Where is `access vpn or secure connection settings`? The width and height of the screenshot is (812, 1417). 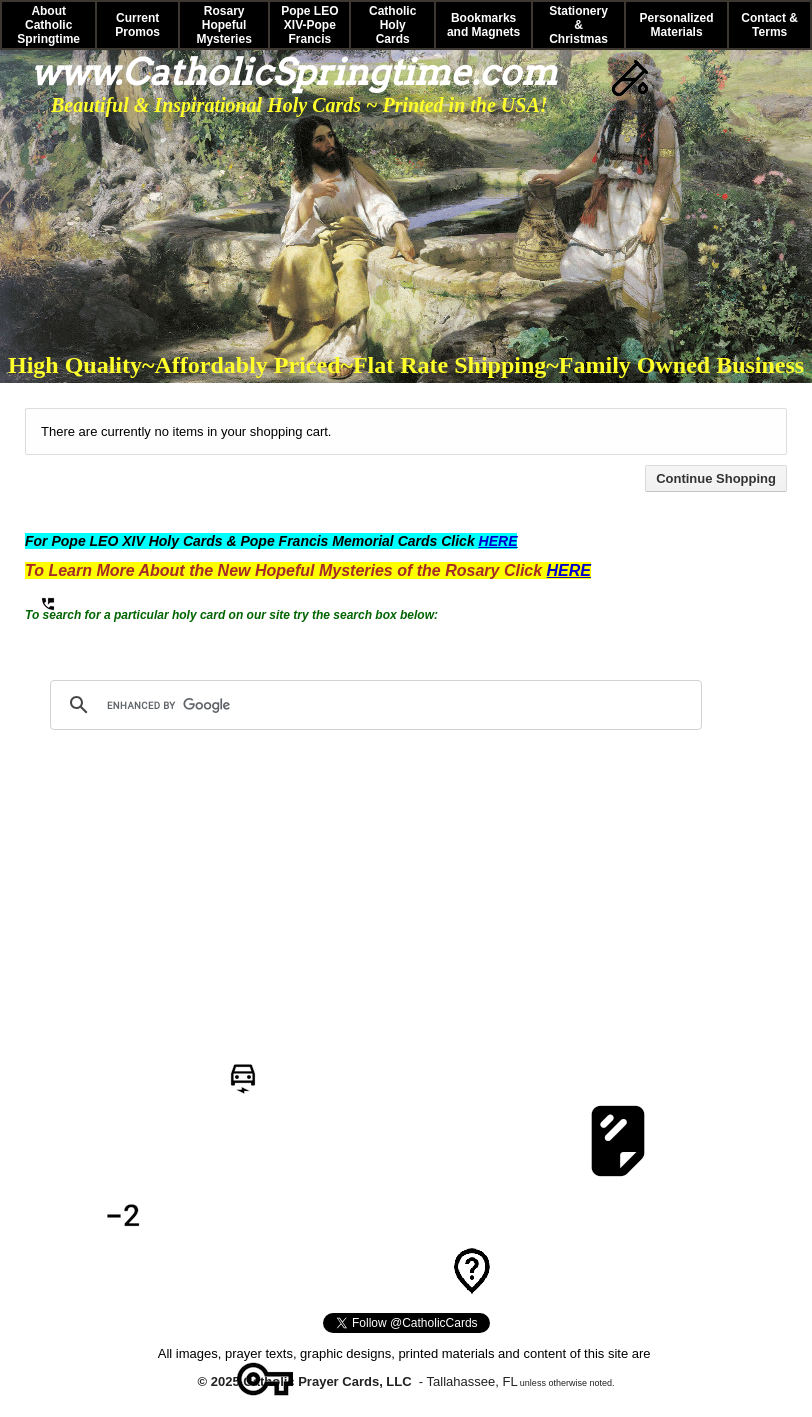 access vpn or secure connection settings is located at coordinates (265, 1379).